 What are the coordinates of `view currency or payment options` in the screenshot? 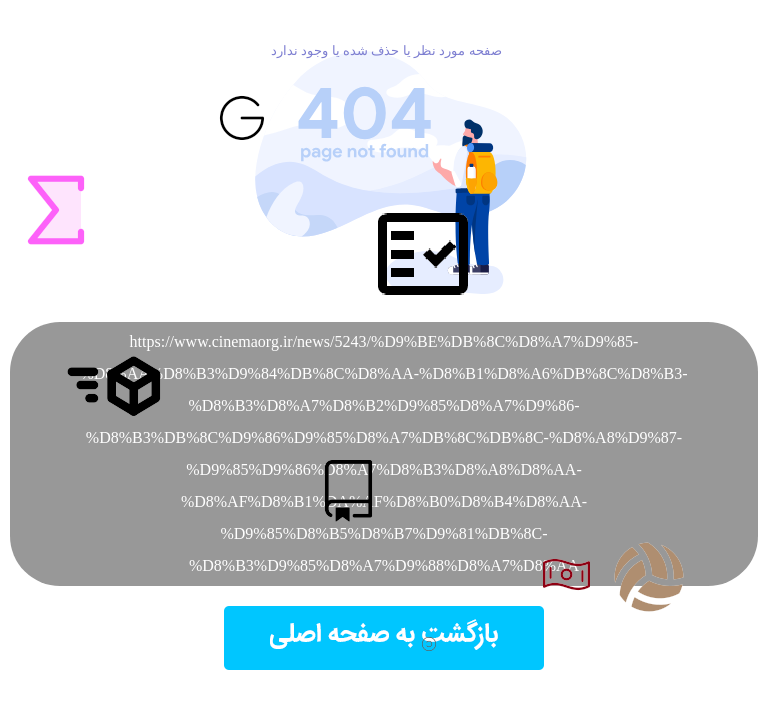 It's located at (566, 574).